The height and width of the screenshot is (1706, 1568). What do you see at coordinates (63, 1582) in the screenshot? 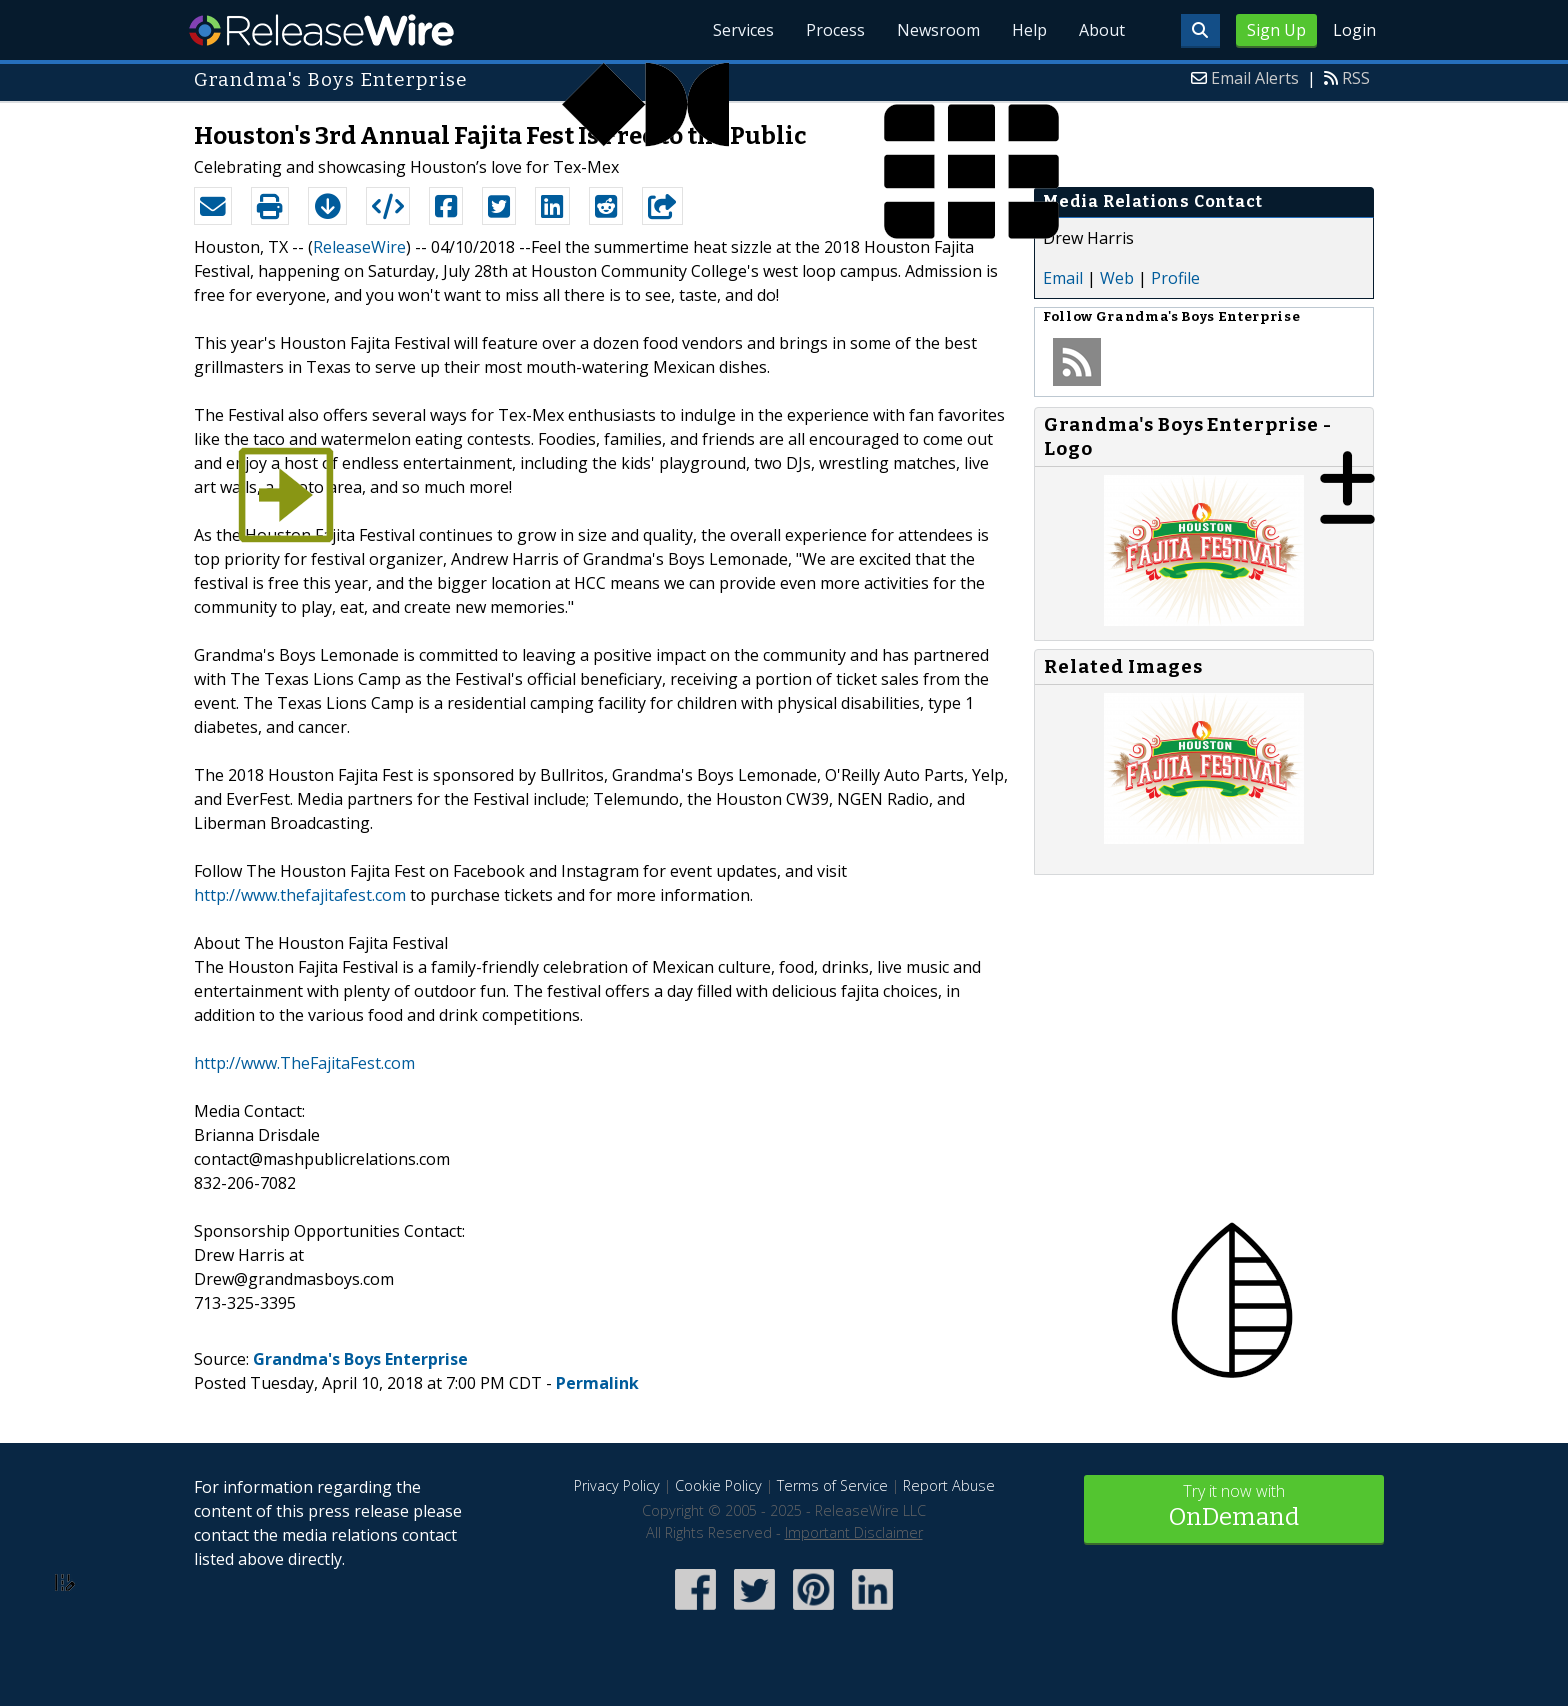
I see `edit road or route details` at bounding box center [63, 1582].